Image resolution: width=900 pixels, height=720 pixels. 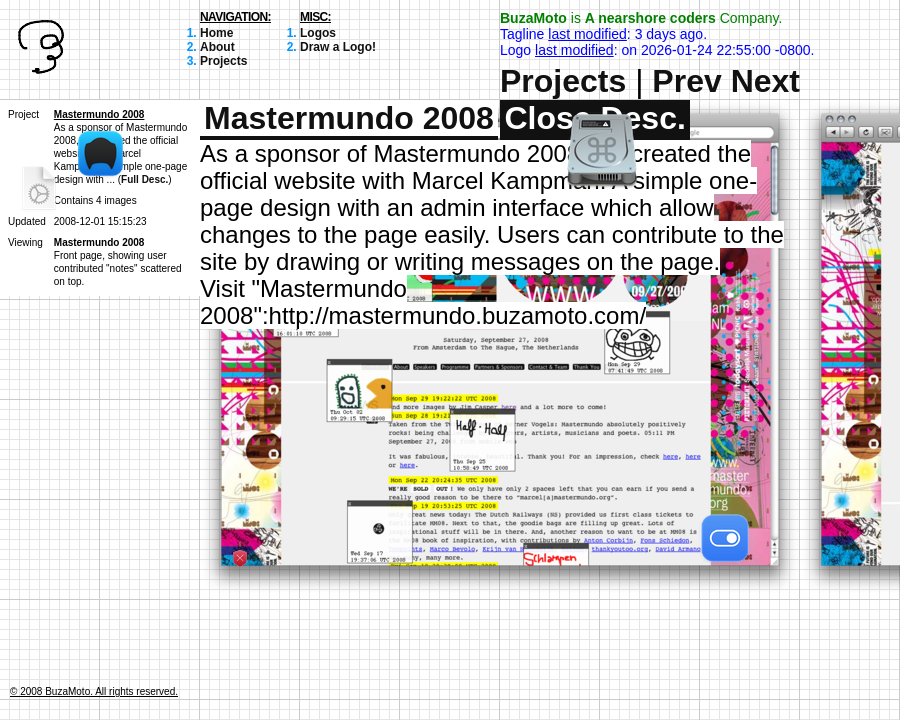 What do you see at coordinates (240, 559) in the screenshot?
I see `indicates low or weak security status` at bounding box center [240, 559].